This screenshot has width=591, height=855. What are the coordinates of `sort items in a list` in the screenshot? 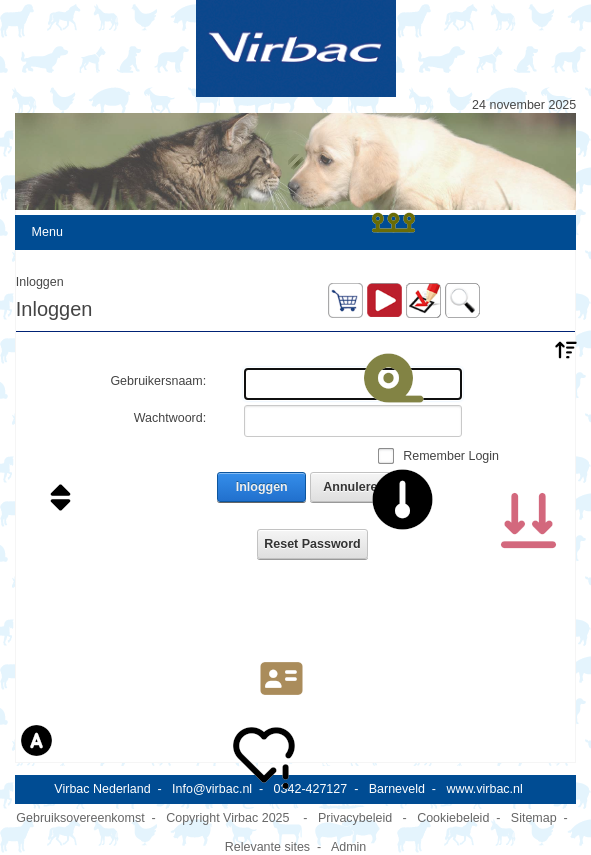 It's located at (60, 497).